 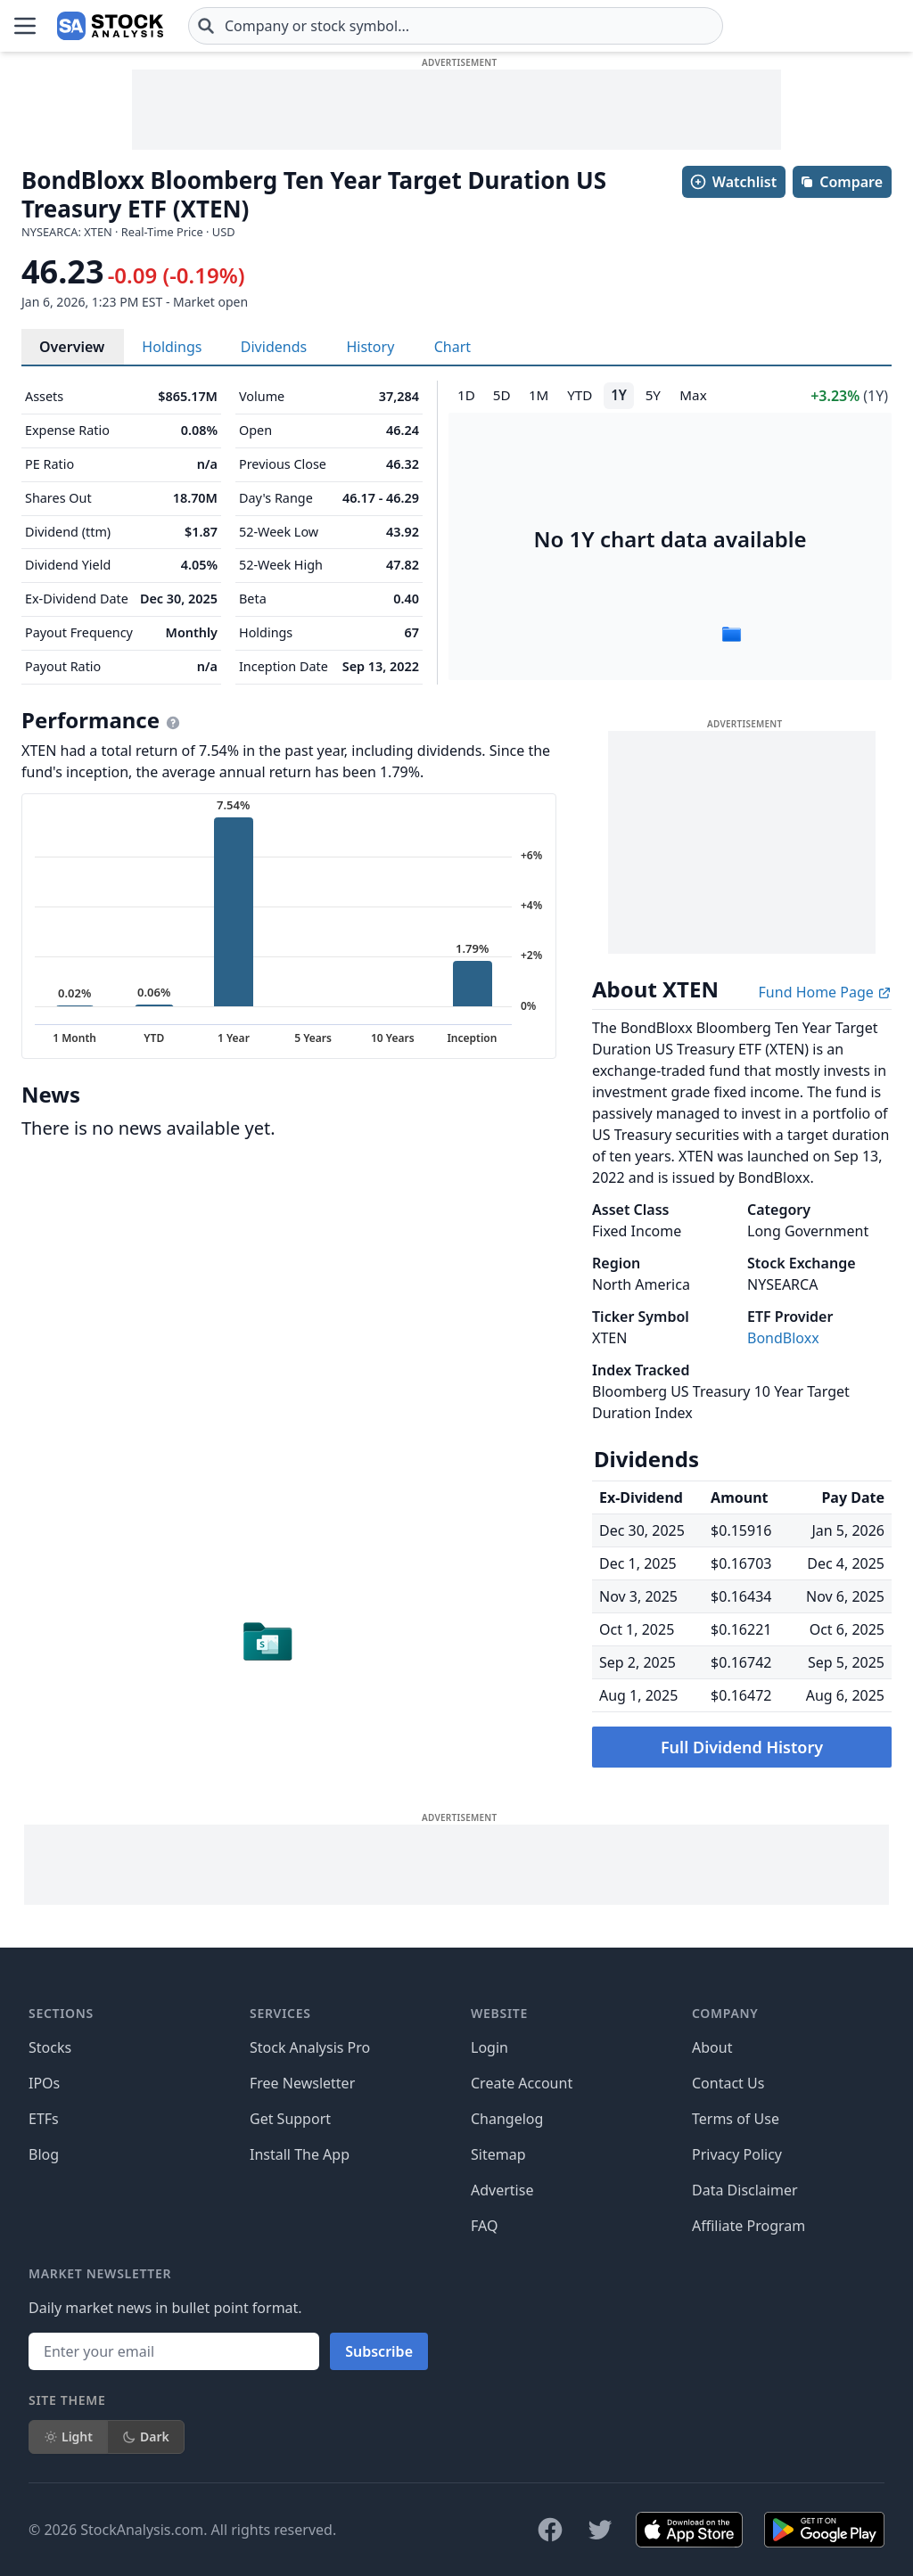 I want to click on open folder containing microsoft sway files, so click(x=267, y=1643).